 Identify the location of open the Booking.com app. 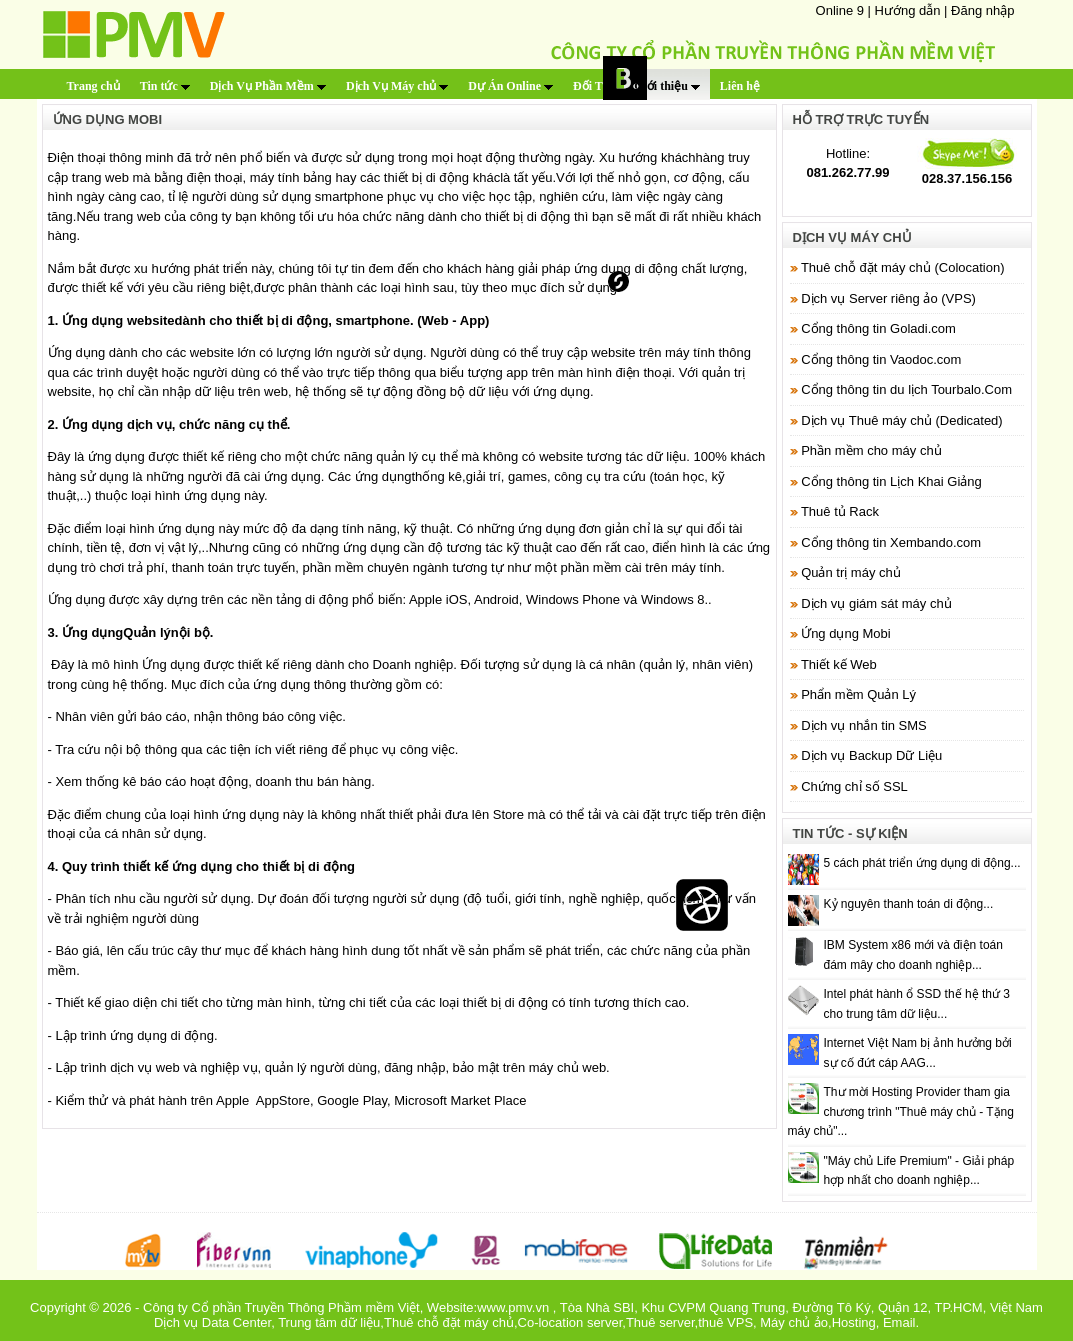
(625, 78).